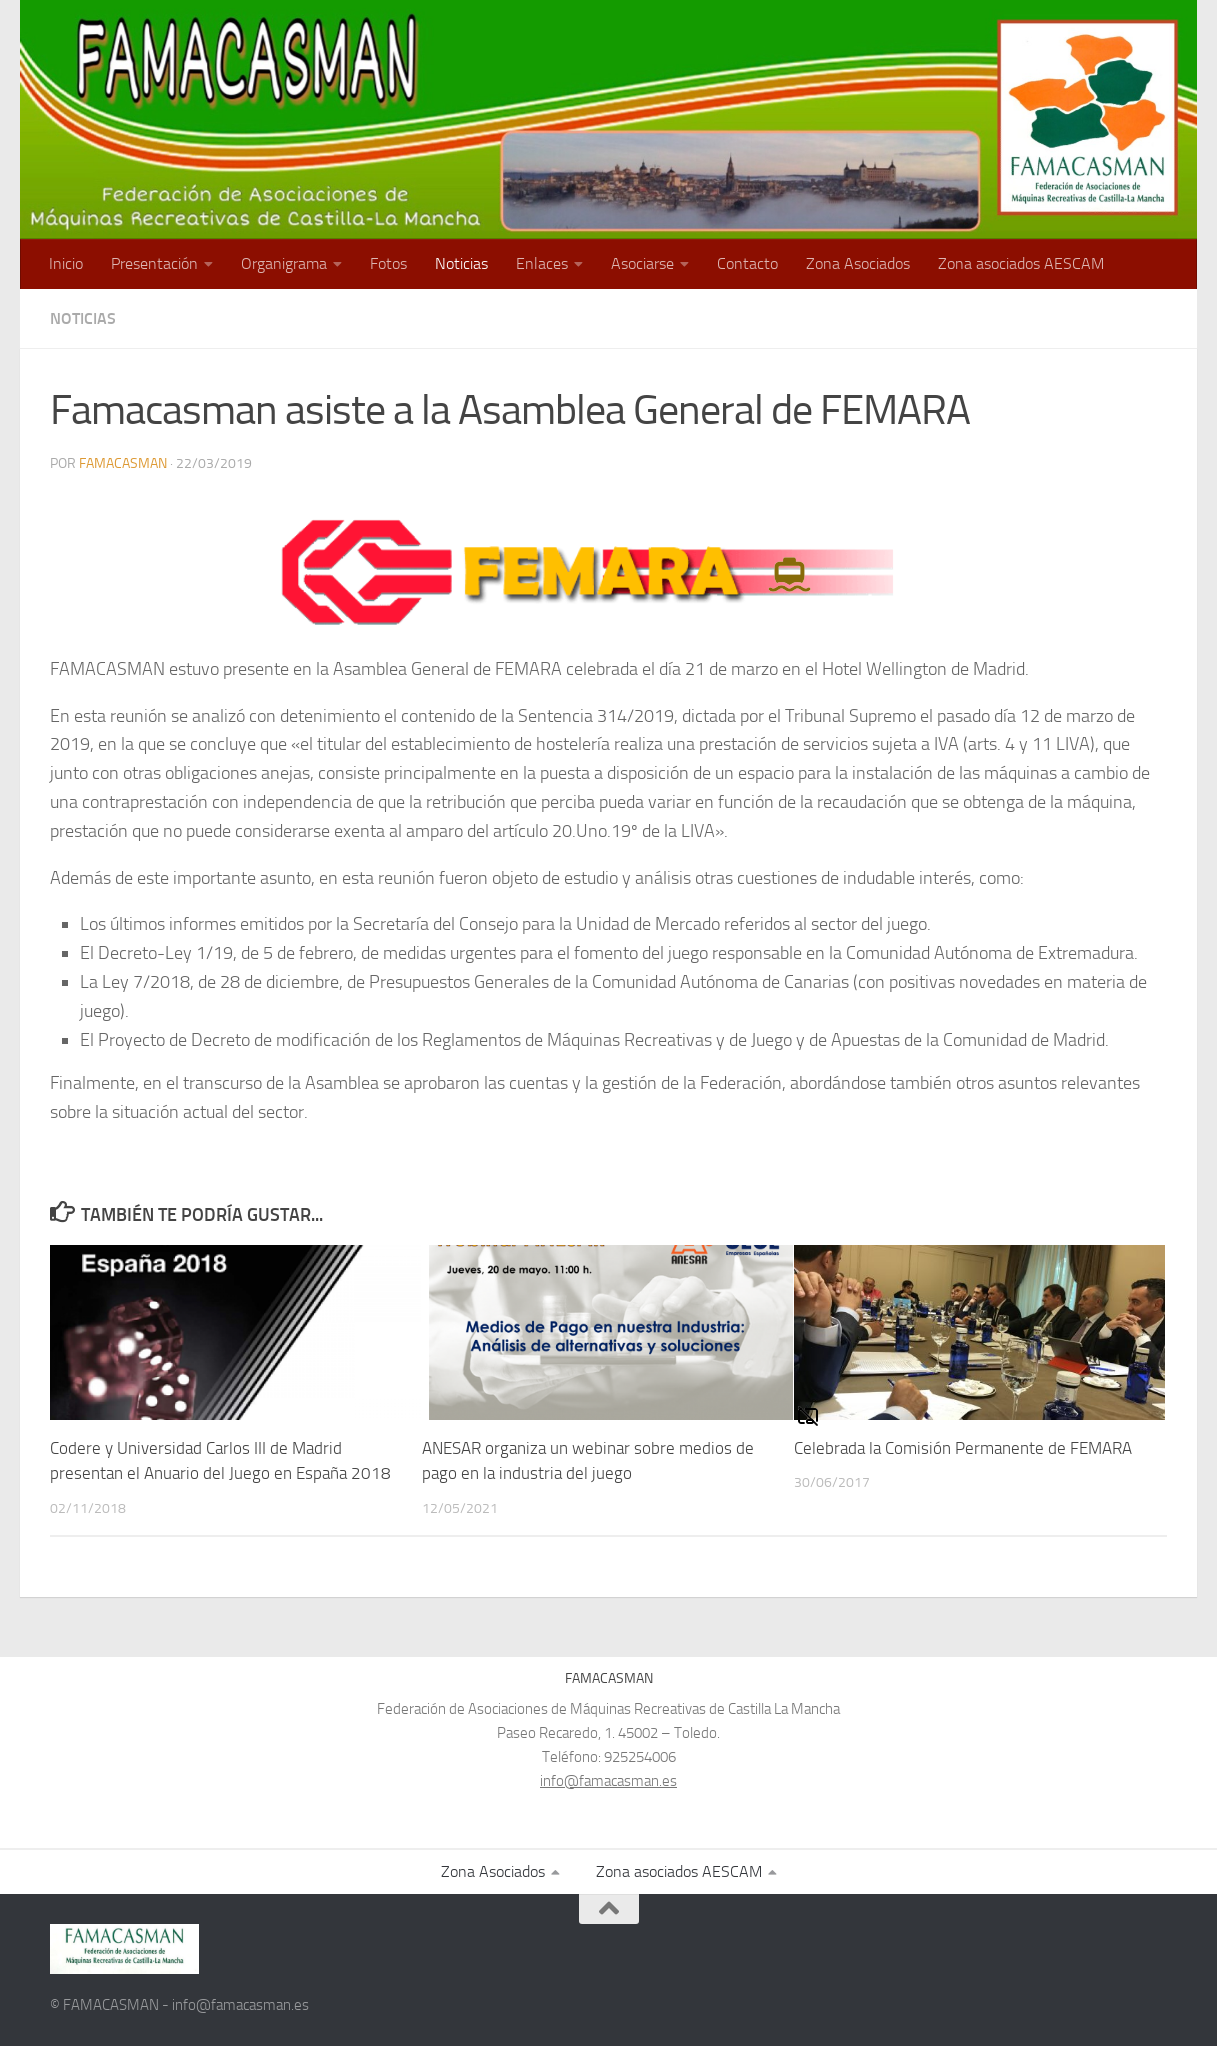  What do you see at coordinates (808, 1416) in the screenshot?
I see `presentation mode disabled` at bounding box center [808, 1416].